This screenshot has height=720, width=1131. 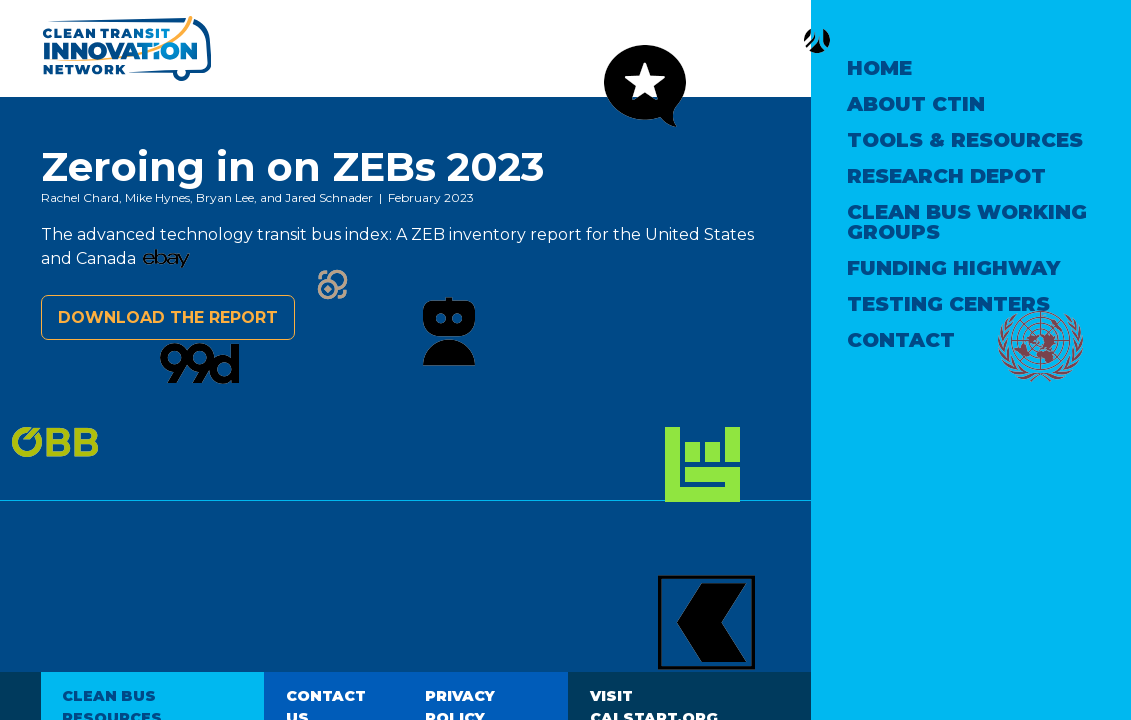 I want to click on open the Bandsintown app, so click(x=702, y=464).